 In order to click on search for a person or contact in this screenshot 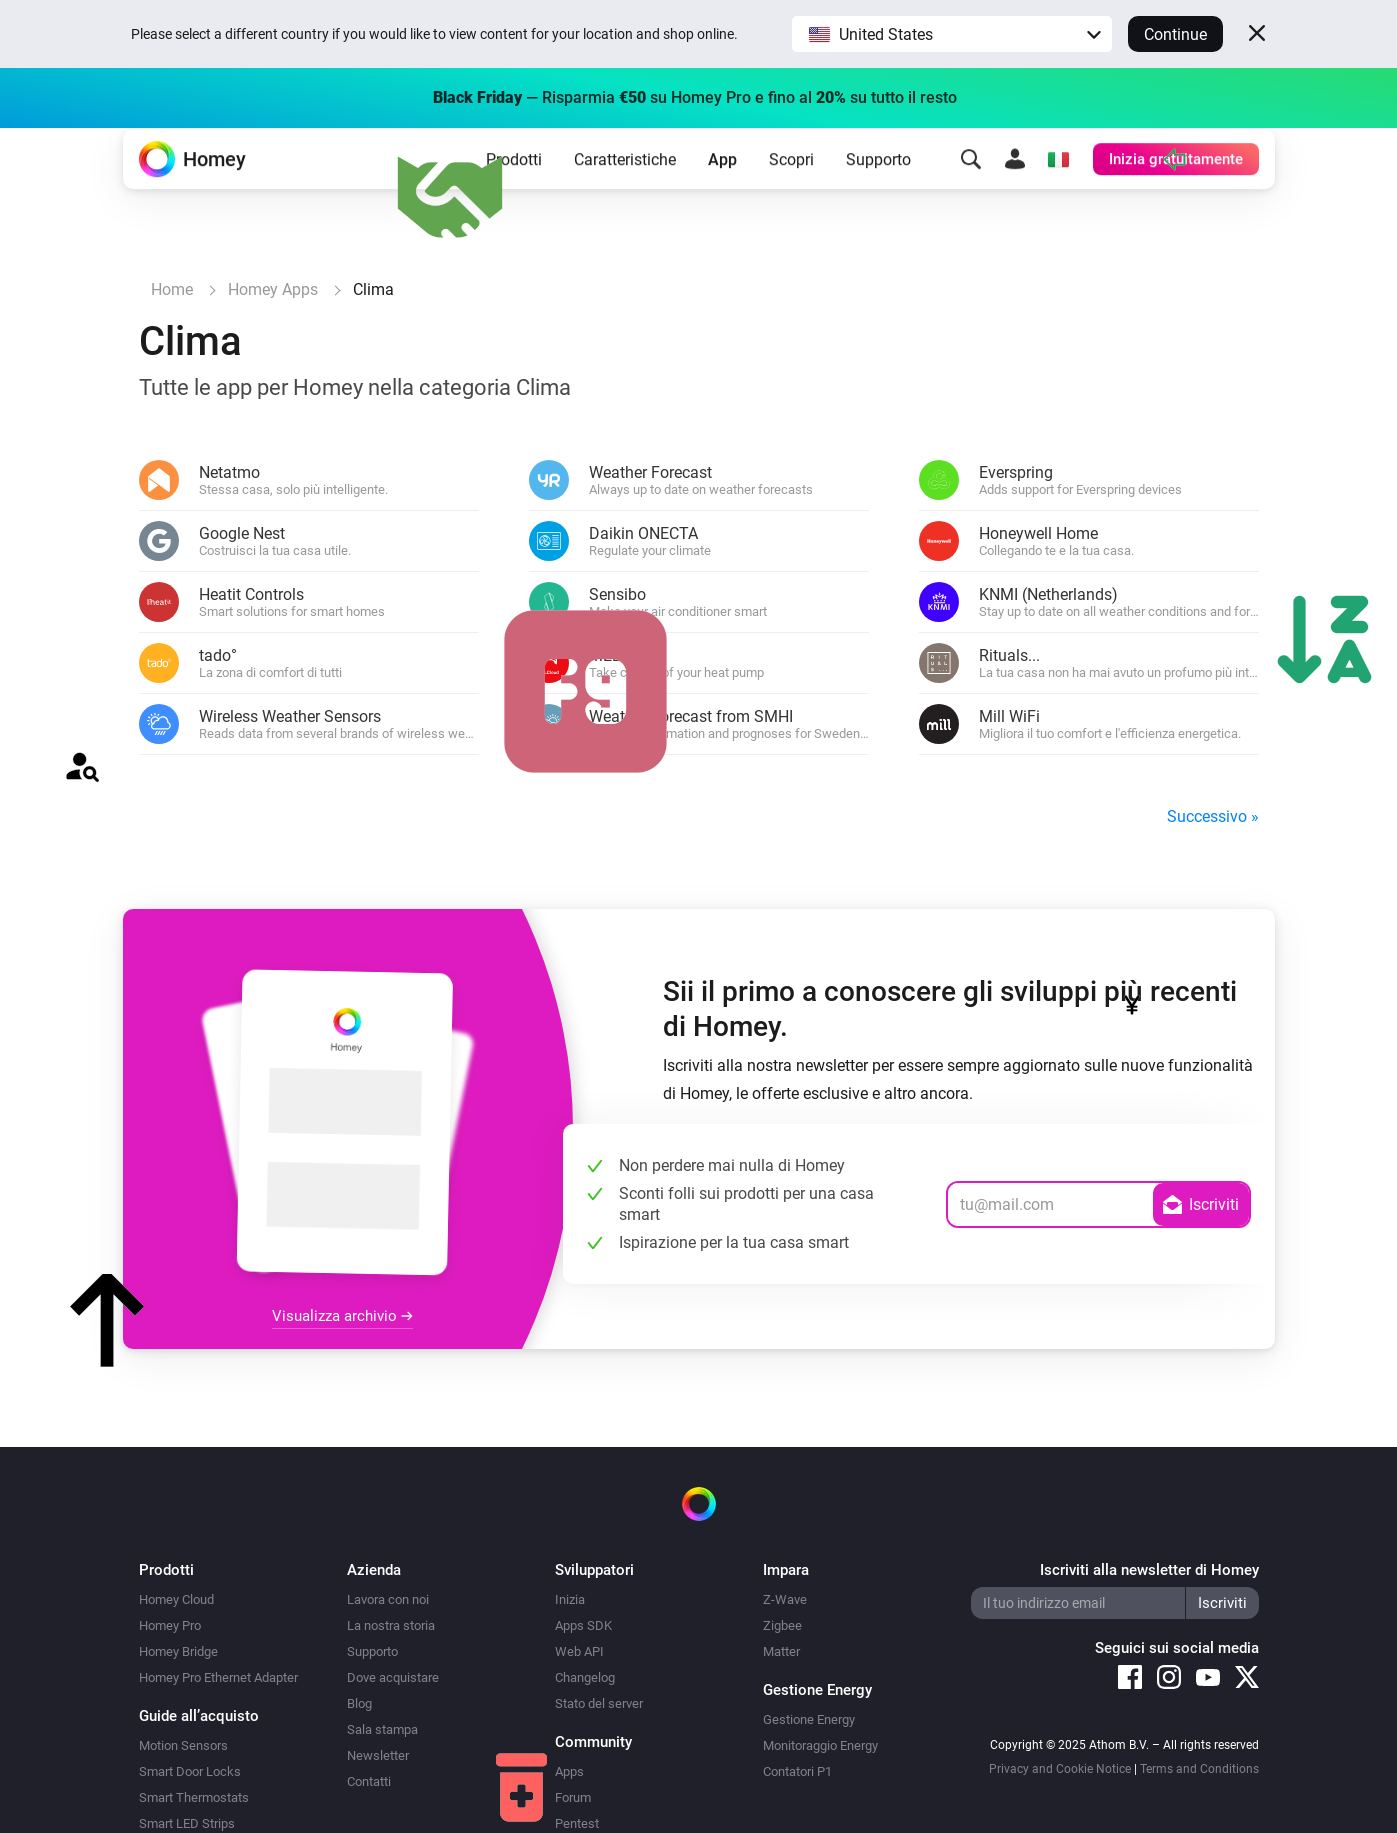, I will do `click(83, 766)`.